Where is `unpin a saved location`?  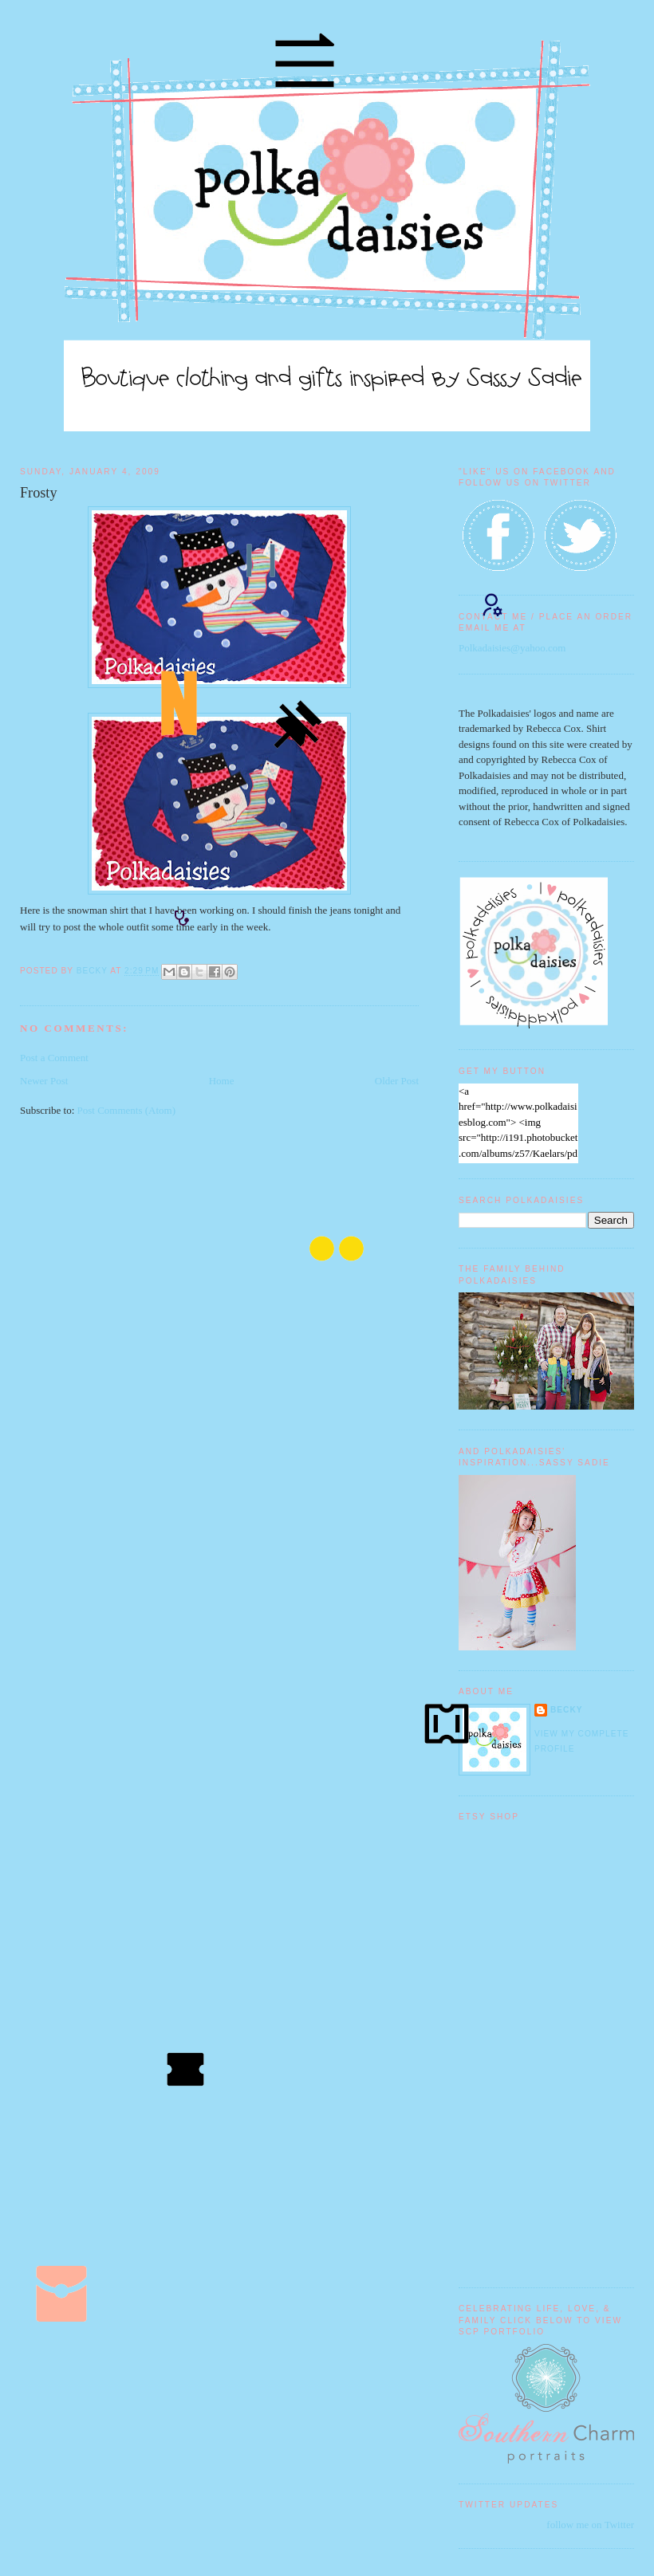 unpin a saved location is located at coordinates (296, 726).